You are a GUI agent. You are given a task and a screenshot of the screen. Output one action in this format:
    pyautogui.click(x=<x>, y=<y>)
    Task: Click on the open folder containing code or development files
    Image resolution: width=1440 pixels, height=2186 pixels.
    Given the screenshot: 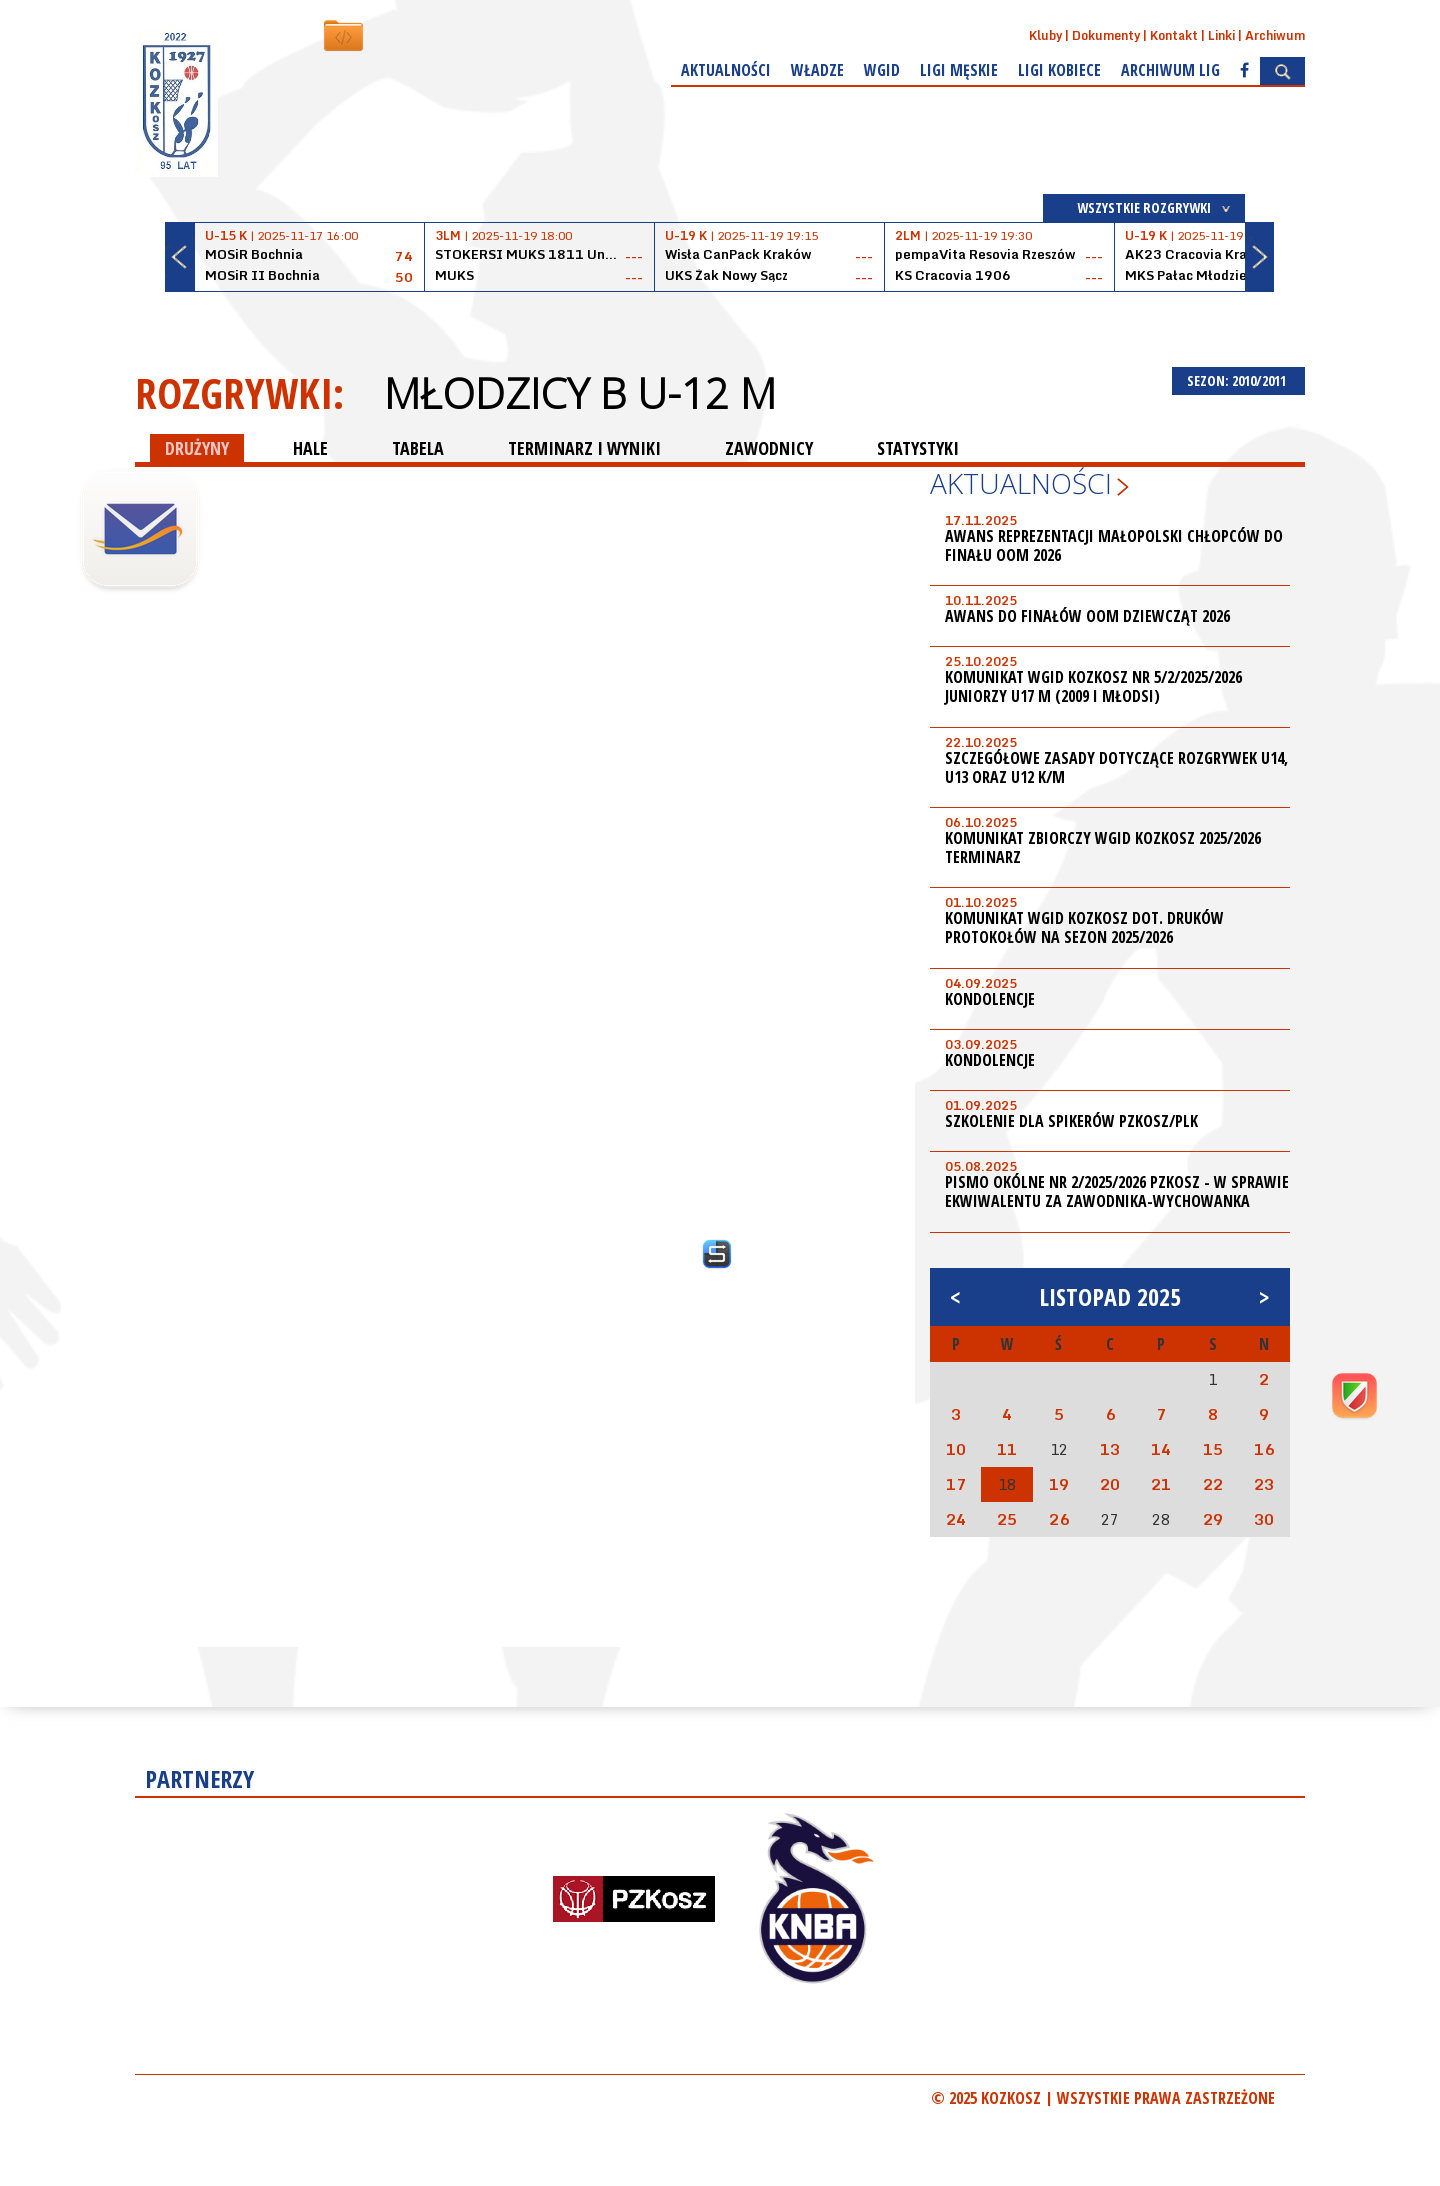 What is the action you would take?
    pyautogui.click(x=343, y=35)
    